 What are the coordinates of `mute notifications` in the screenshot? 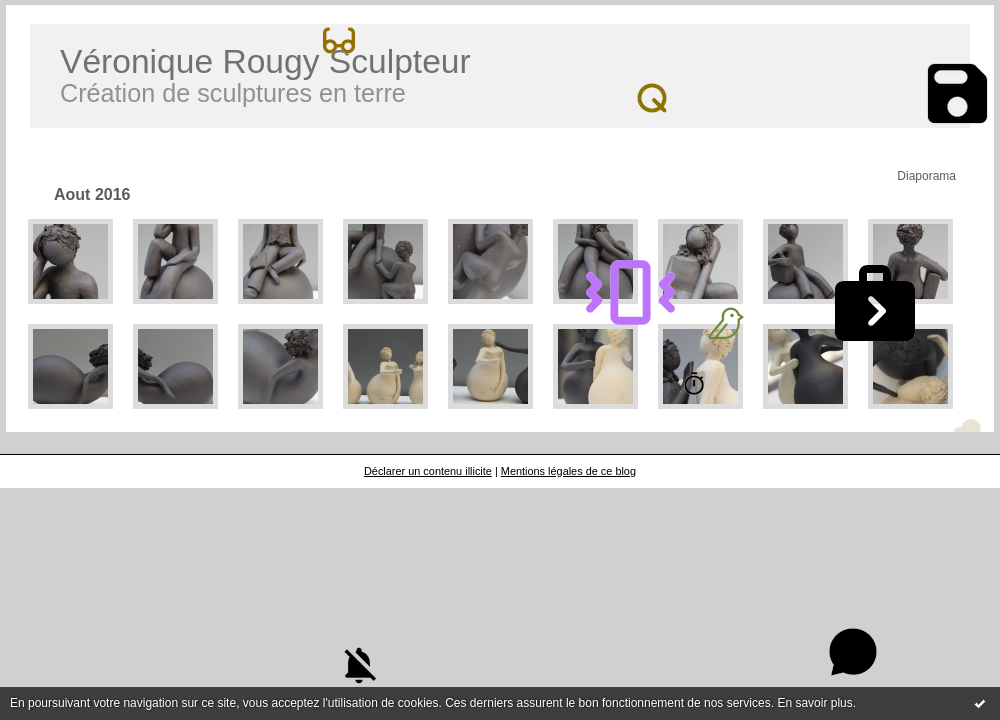 It's located at (359, 665).